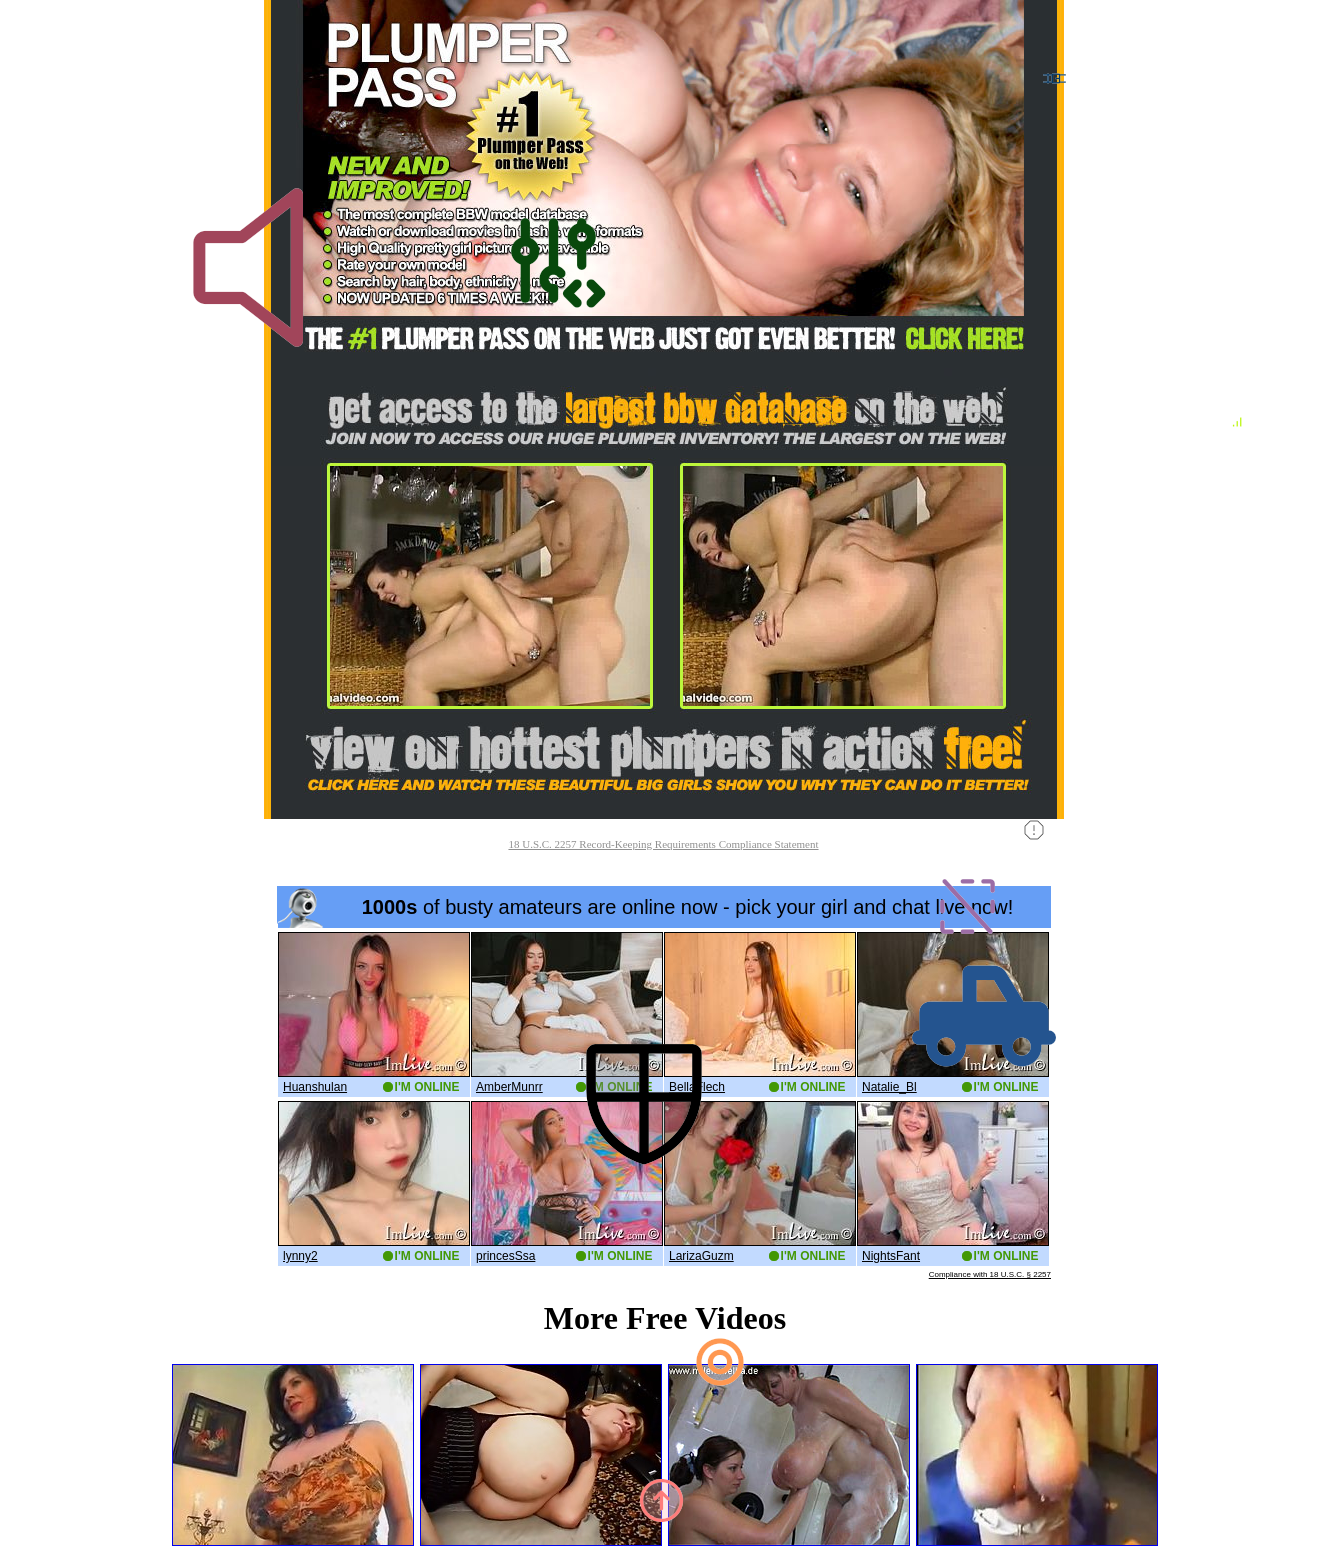  Describe the element at coordinates (1034, 830) in the screenshot. I see `indicates a warning or critical alert` at that location.